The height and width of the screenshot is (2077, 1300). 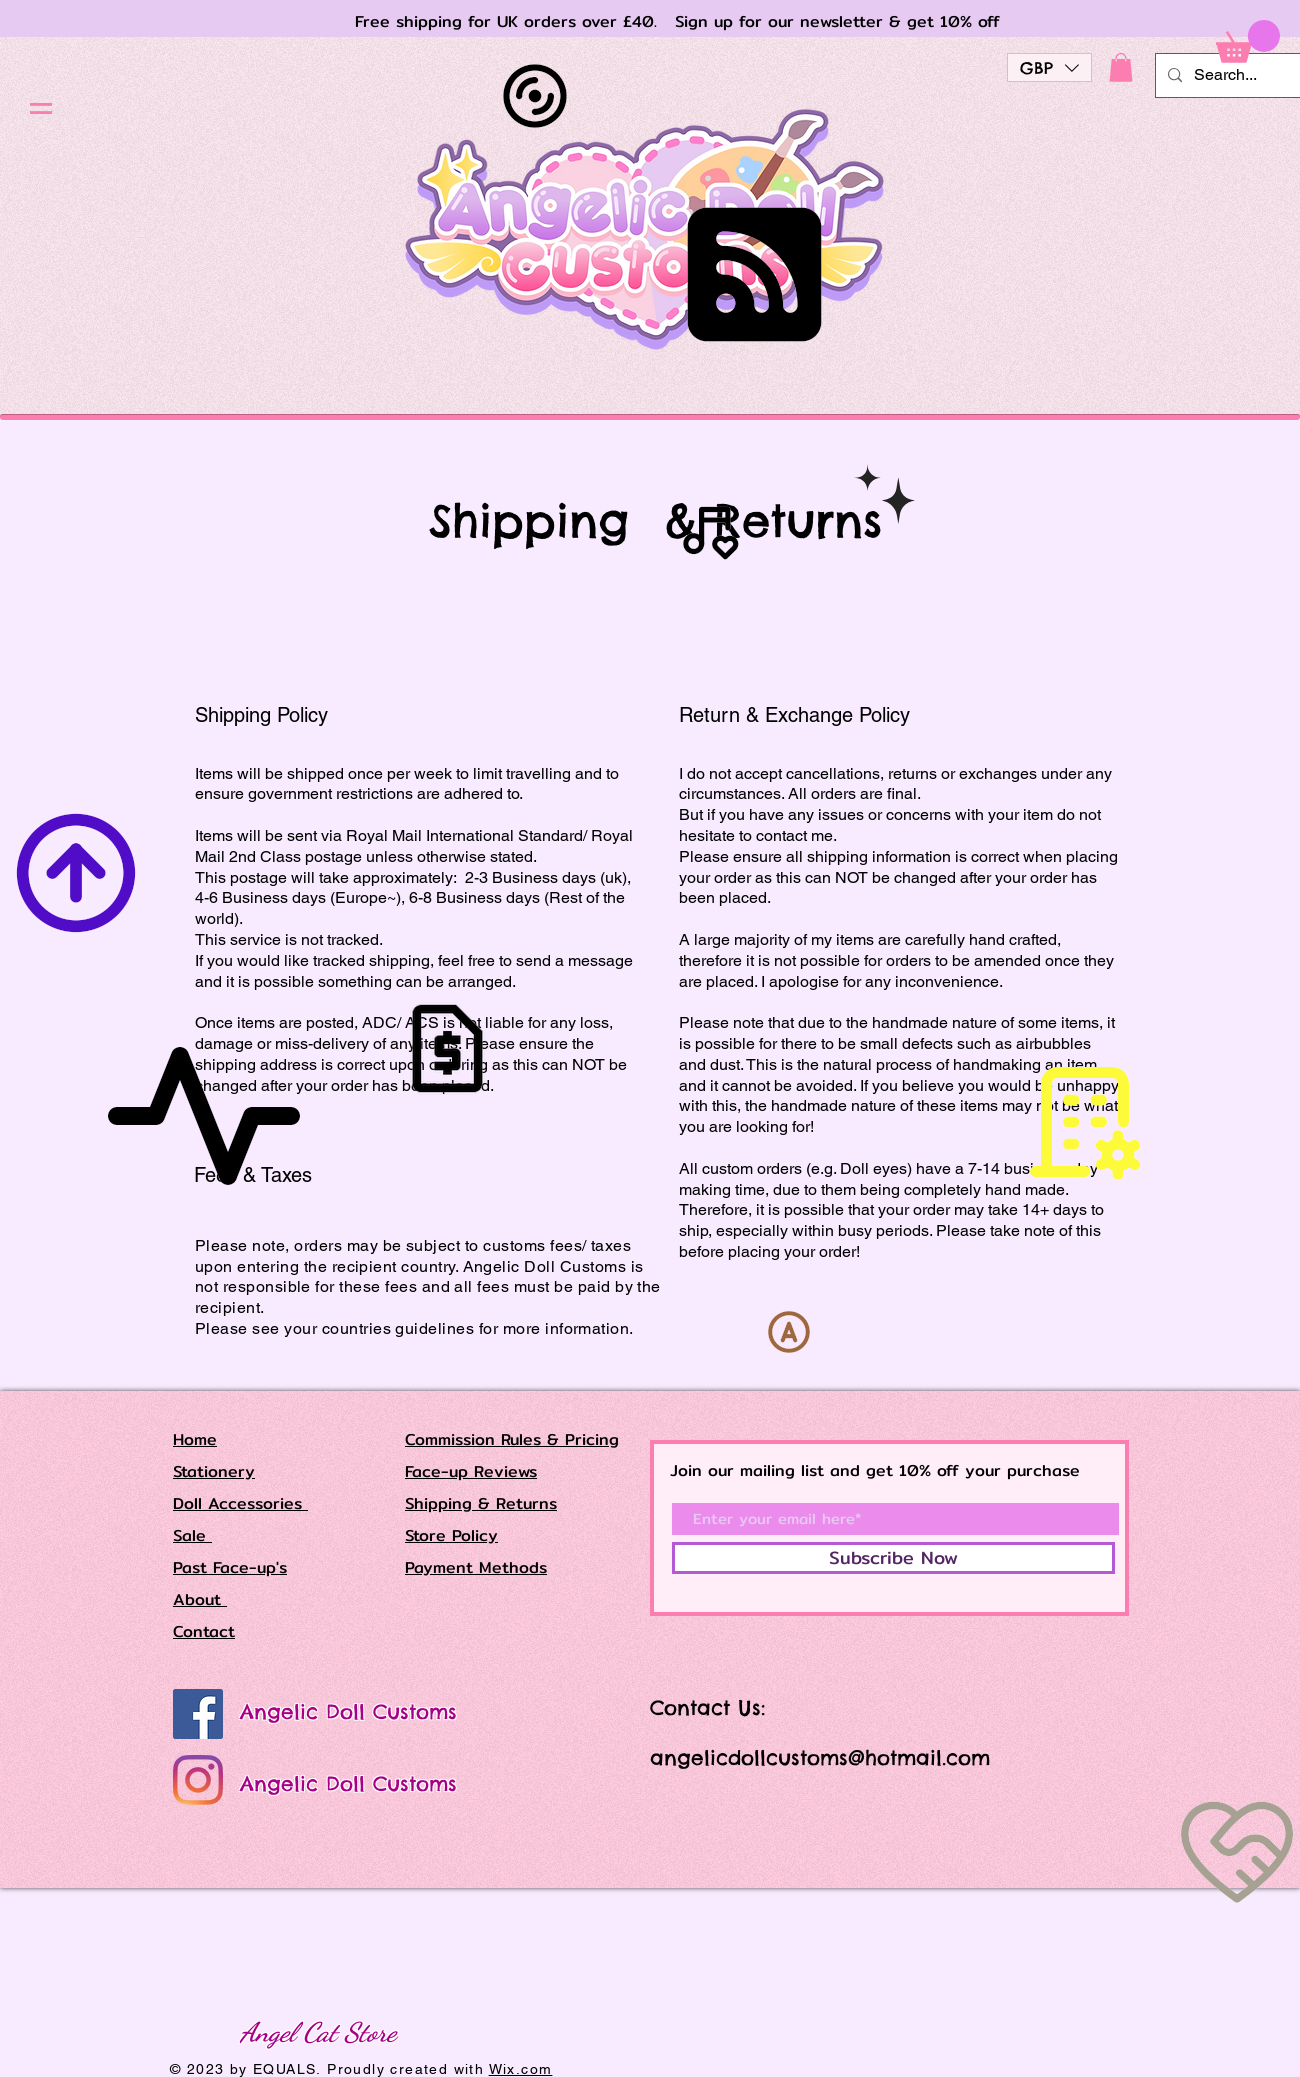 I want to click on access building or facility settings, so click(x=1085, y=1122).